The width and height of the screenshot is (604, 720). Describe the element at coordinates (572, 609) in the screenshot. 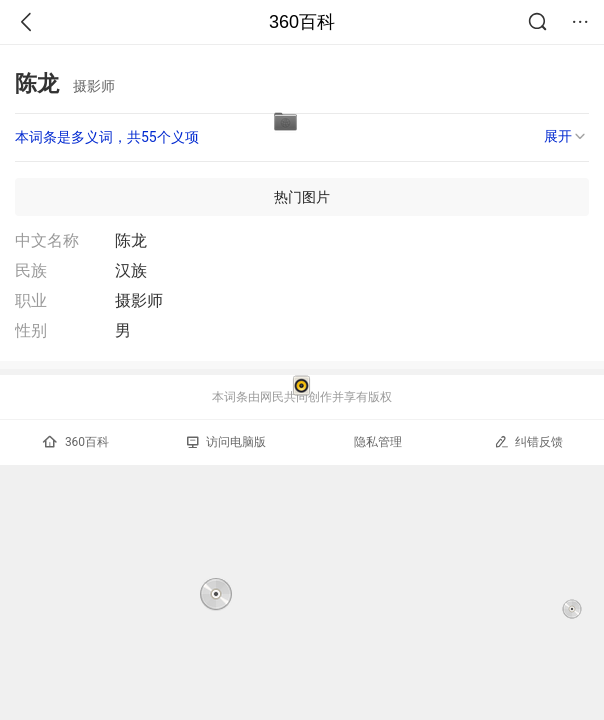

I see `access DVD drive or optical disc` at that location.